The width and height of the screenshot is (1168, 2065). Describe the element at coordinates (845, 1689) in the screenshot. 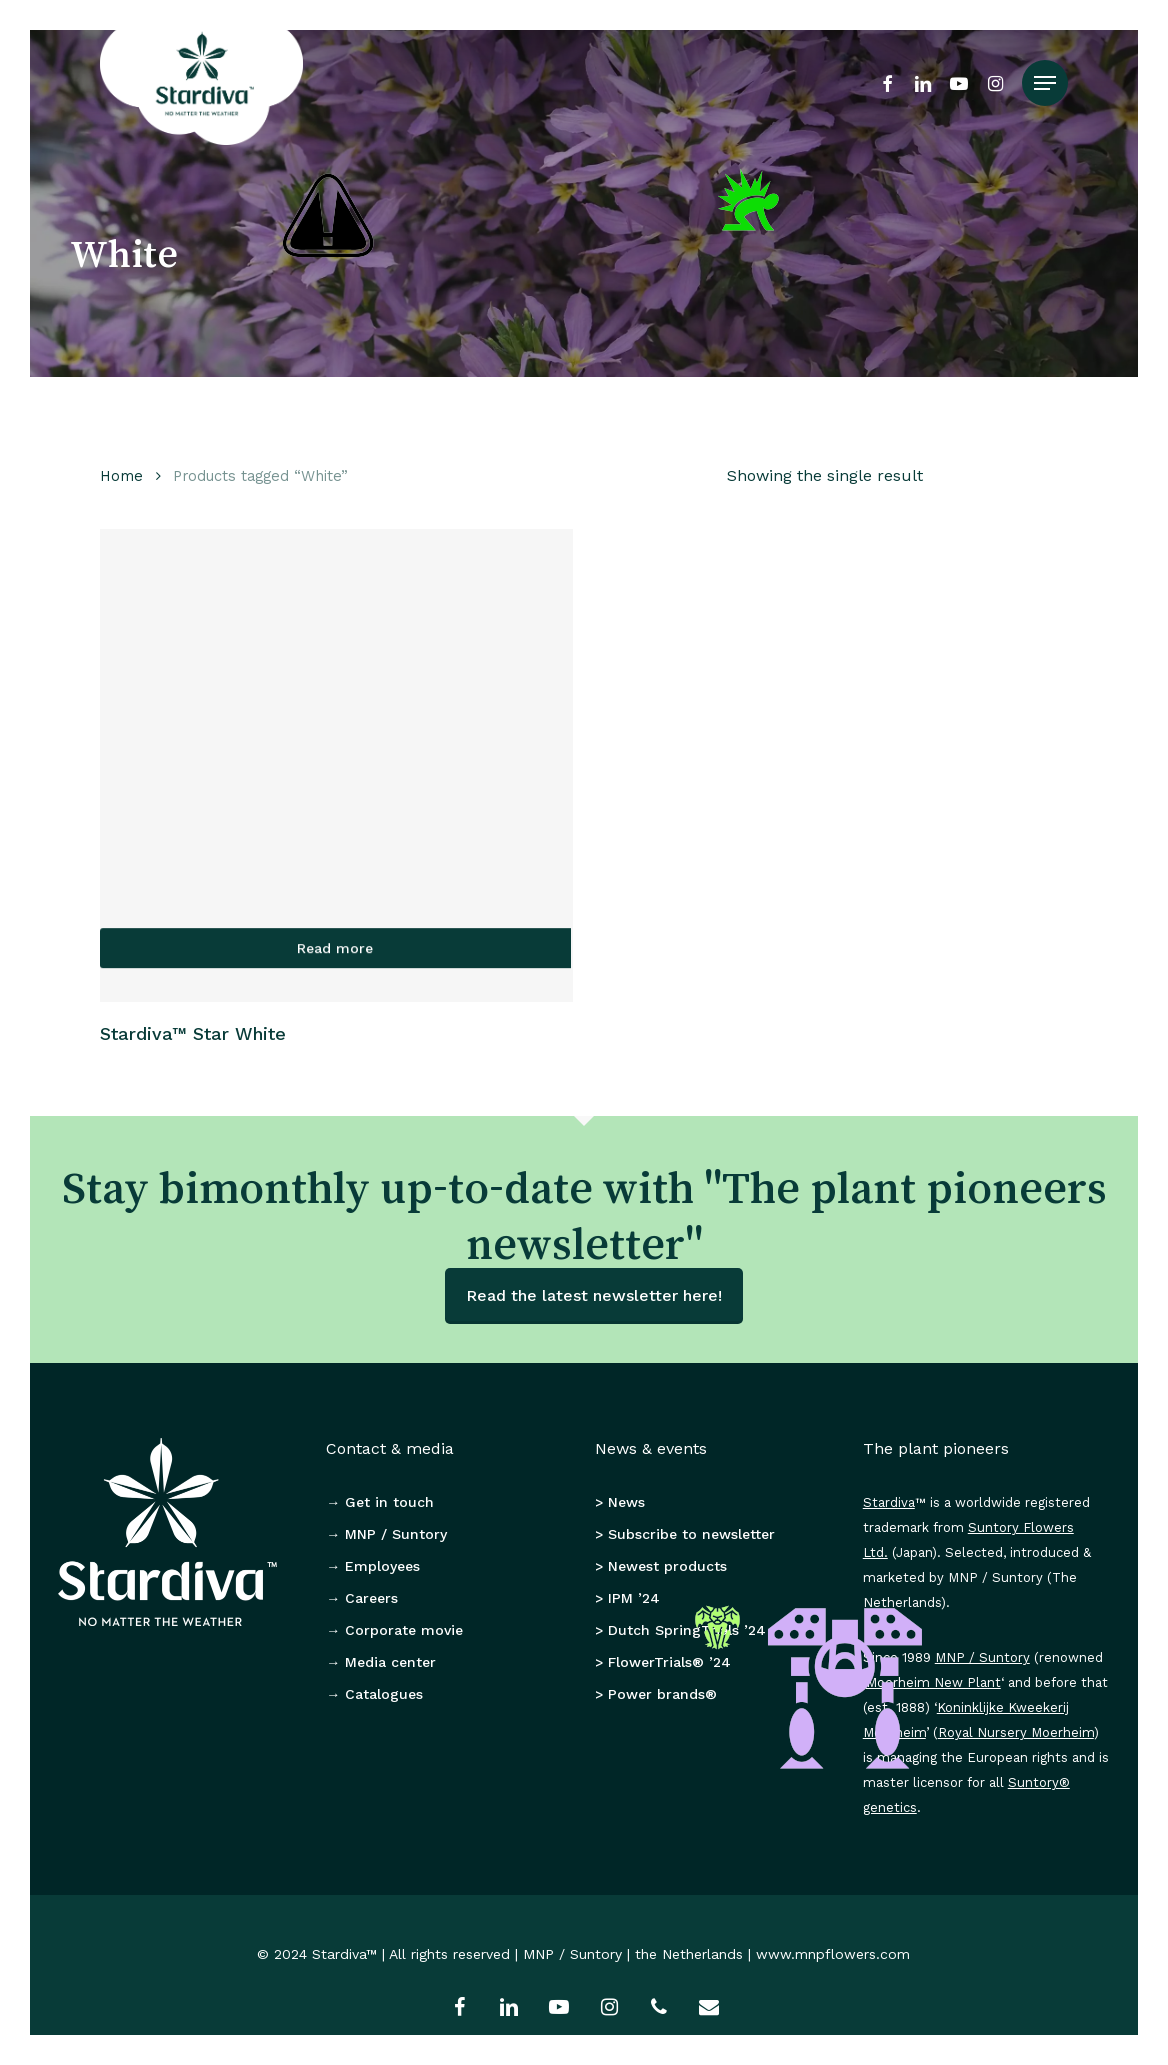

I see `select missile mech unit in game` at that location.